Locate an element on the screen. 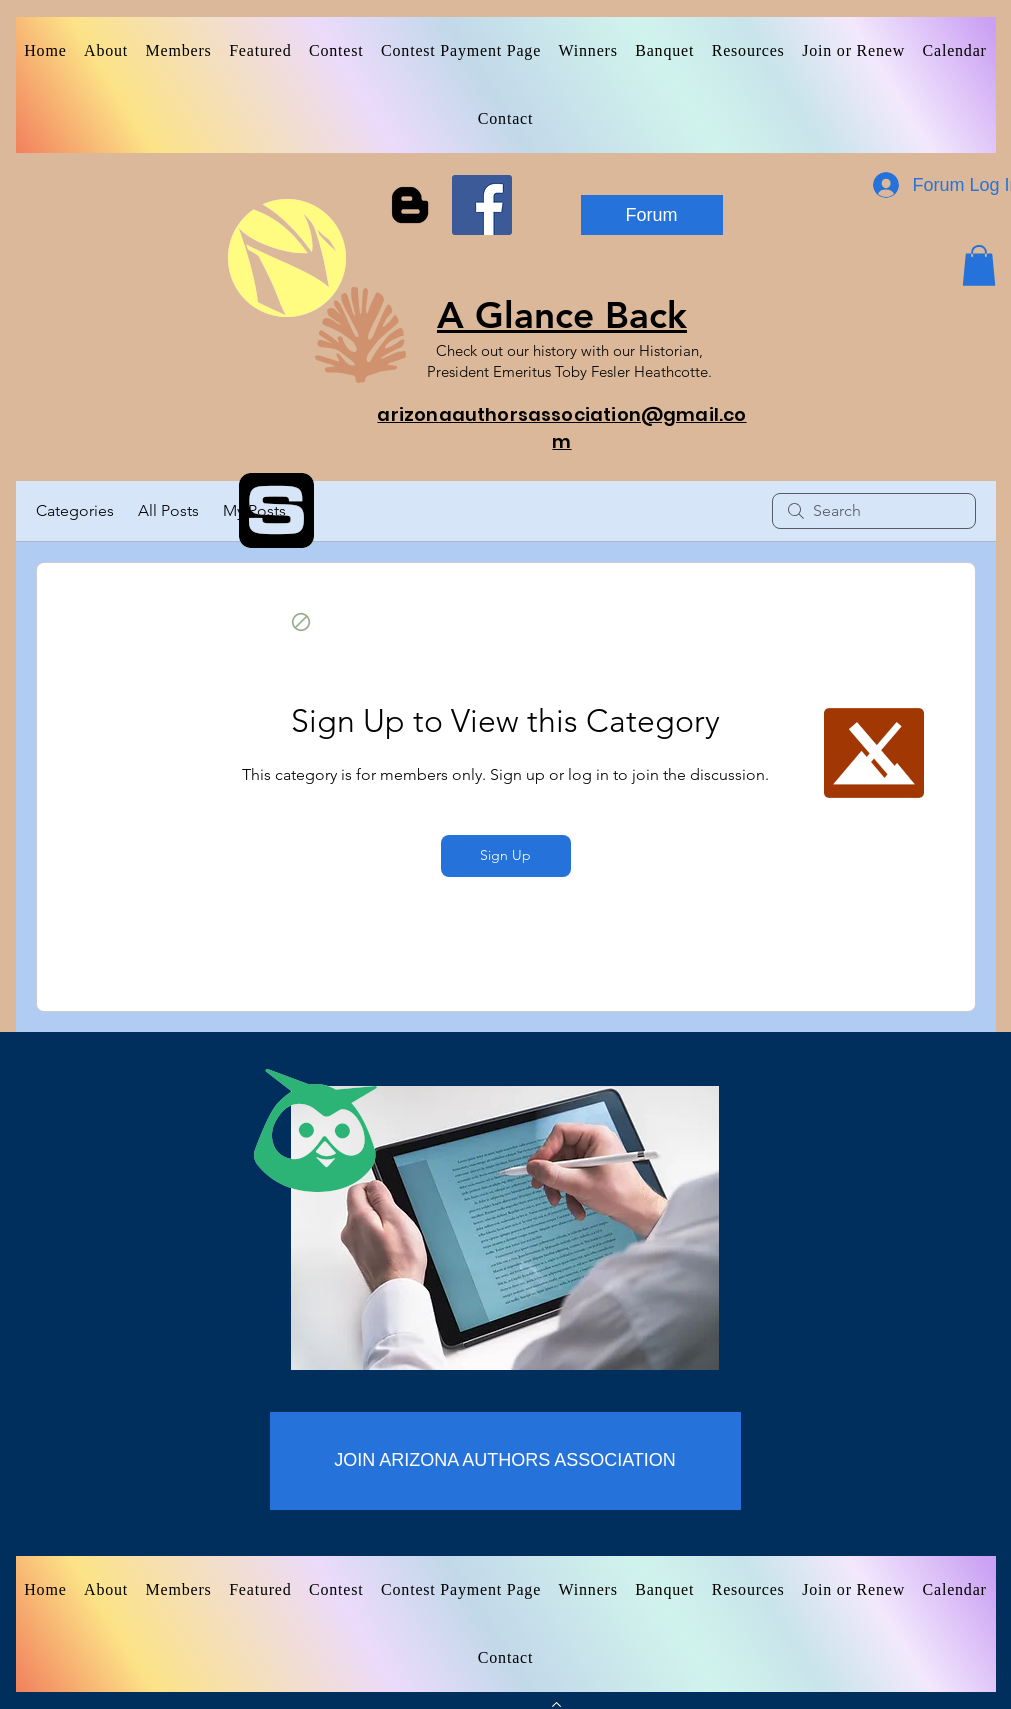 The image size is (1011, 1709). open hootsuite social media management app is located at coordinates (315, 1130).